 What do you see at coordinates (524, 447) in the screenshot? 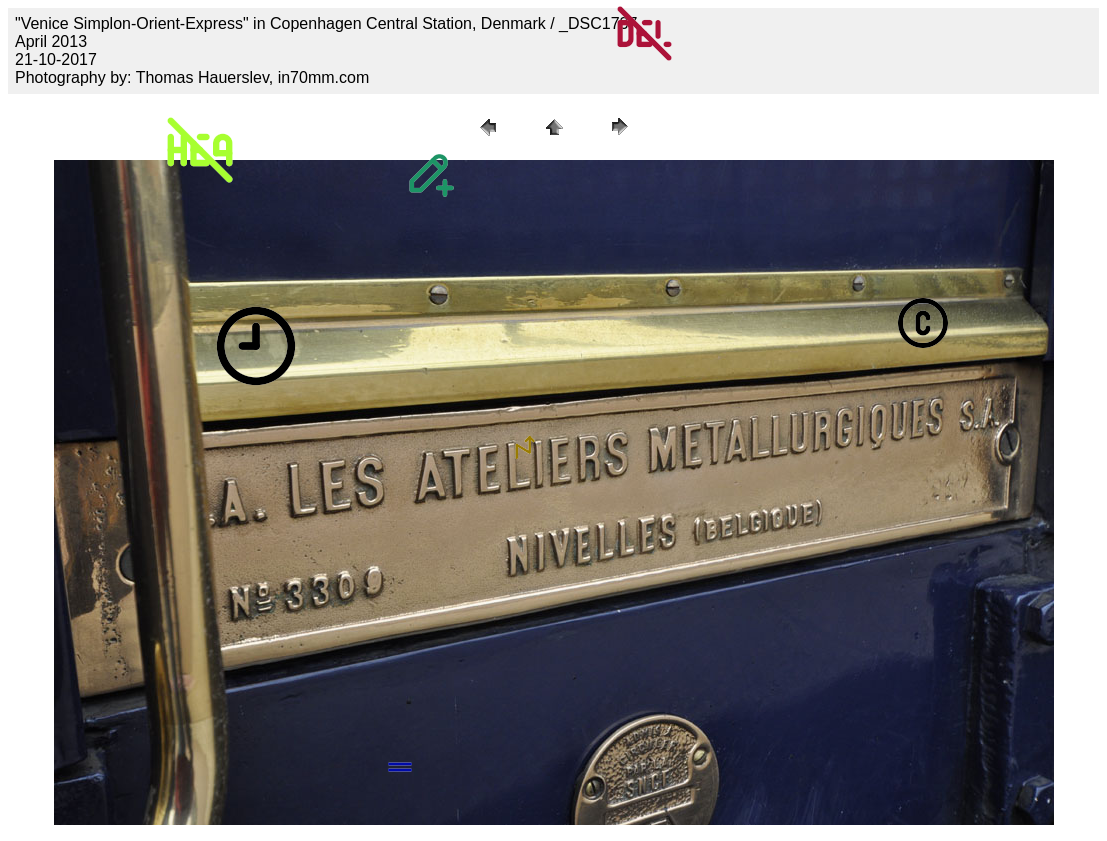
I see `indicates an indirect or alternate route` at bounding box center [524, 447].